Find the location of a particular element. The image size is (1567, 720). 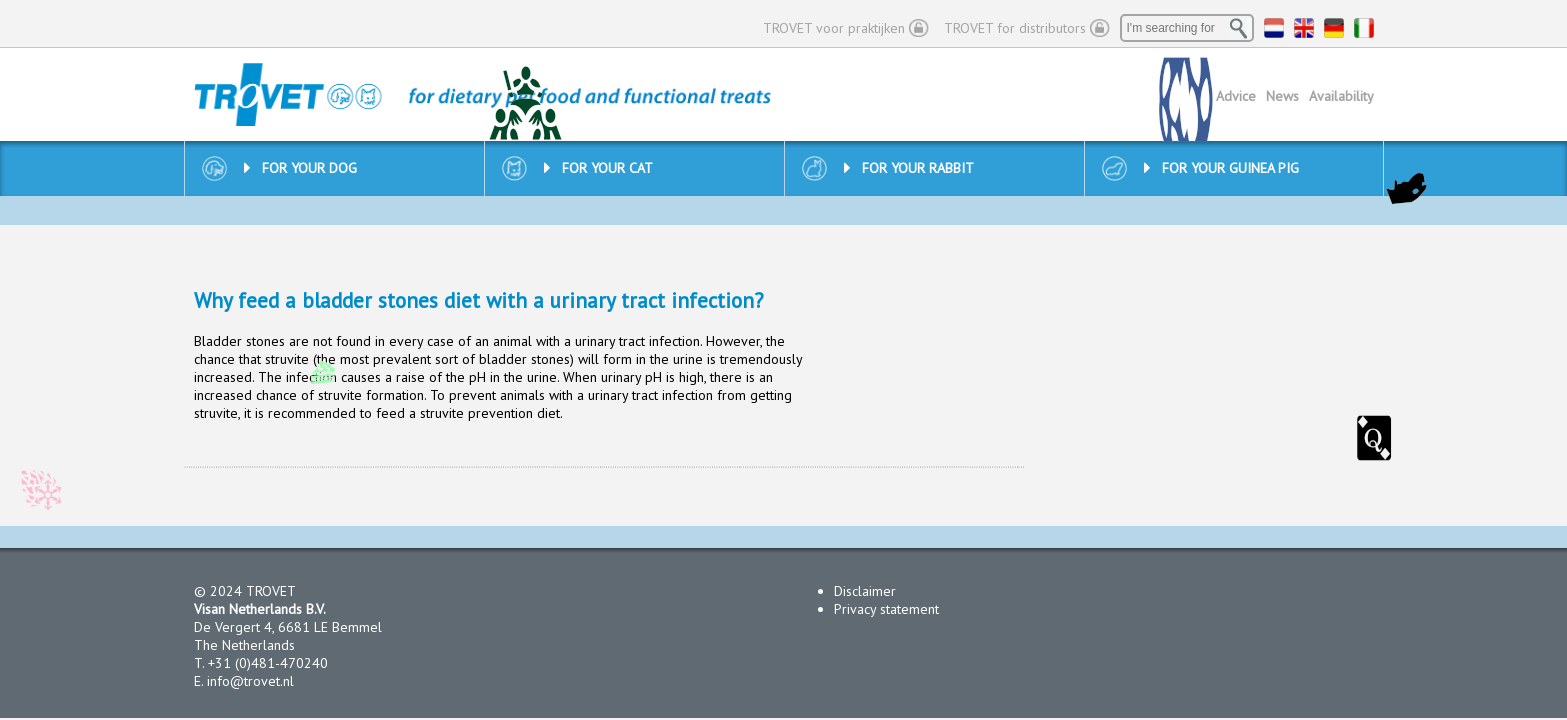

cast ice or frost spell is located at coordinates (41, 490).